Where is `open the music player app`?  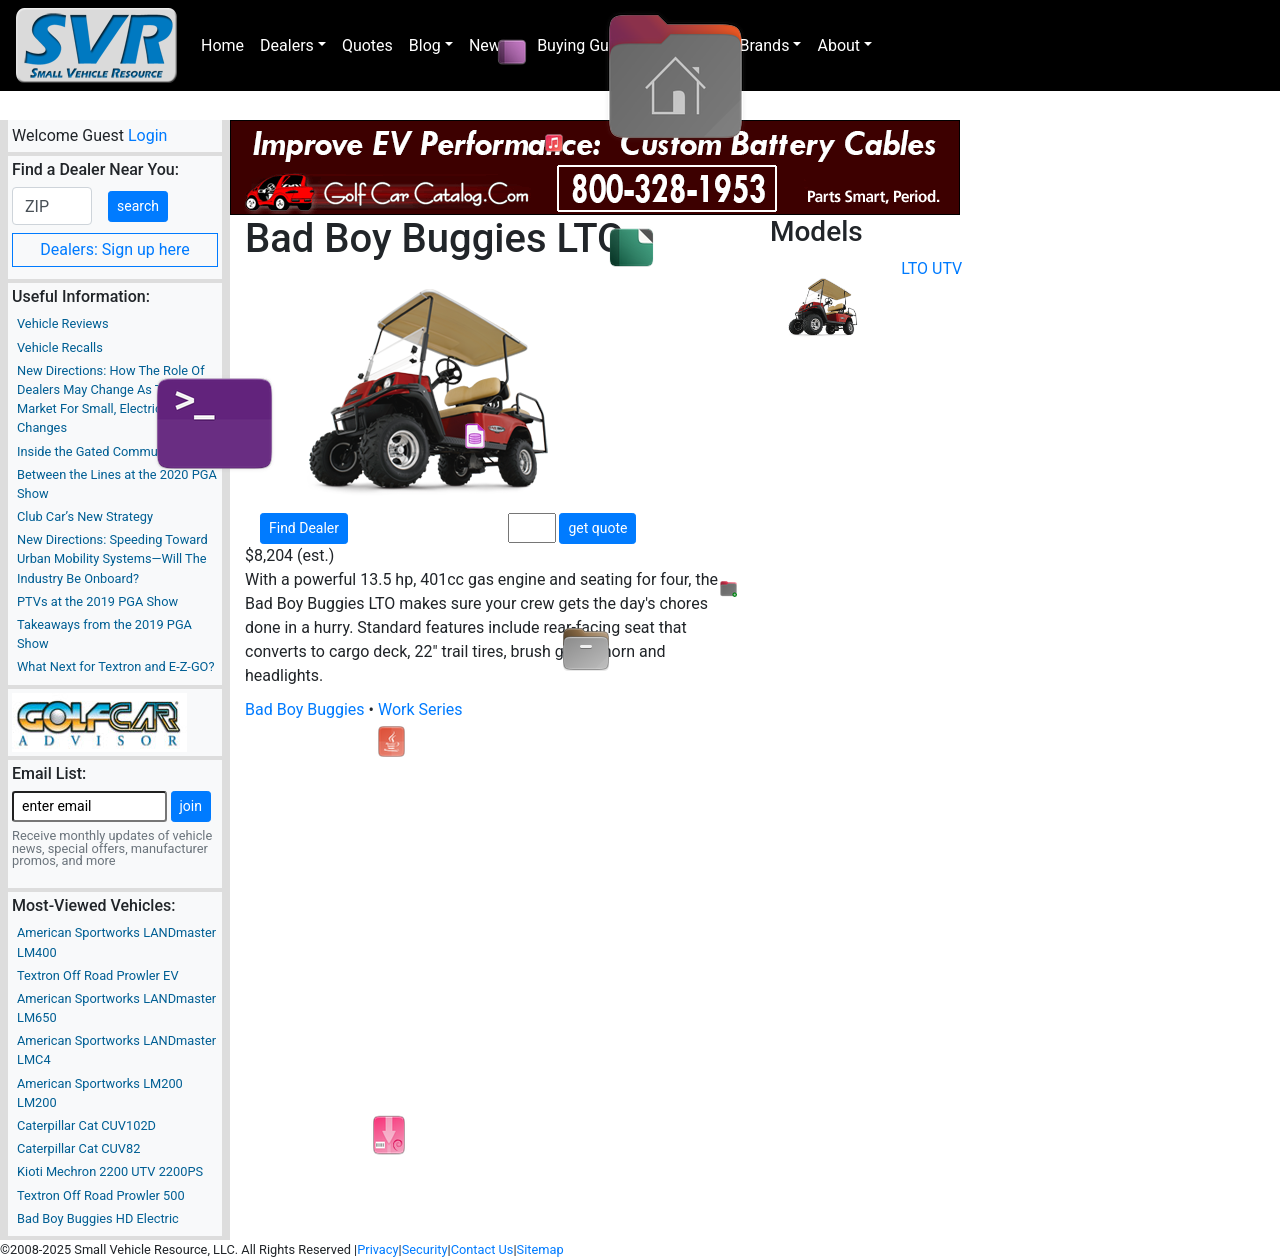
open the music player app is located at coordinates (554, 143).